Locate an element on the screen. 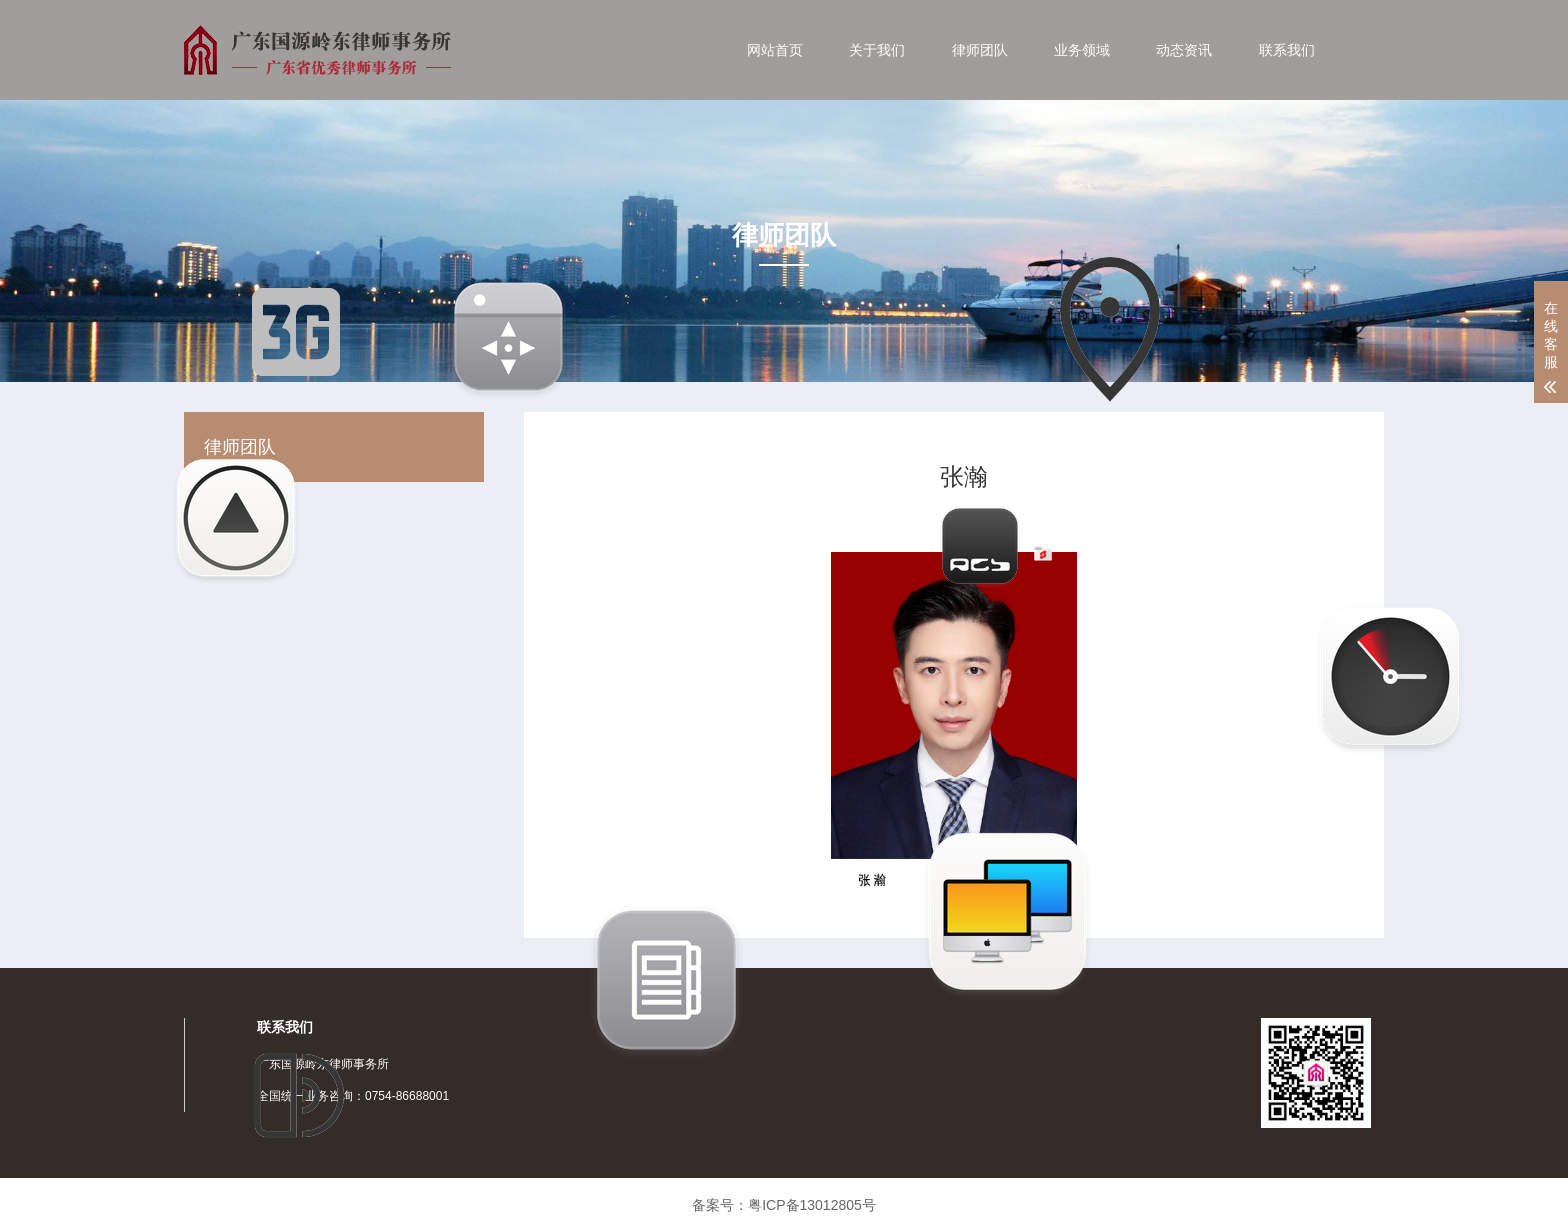  open gnome evolution calendar alarm notifications is located at coordinates (1390, 676).